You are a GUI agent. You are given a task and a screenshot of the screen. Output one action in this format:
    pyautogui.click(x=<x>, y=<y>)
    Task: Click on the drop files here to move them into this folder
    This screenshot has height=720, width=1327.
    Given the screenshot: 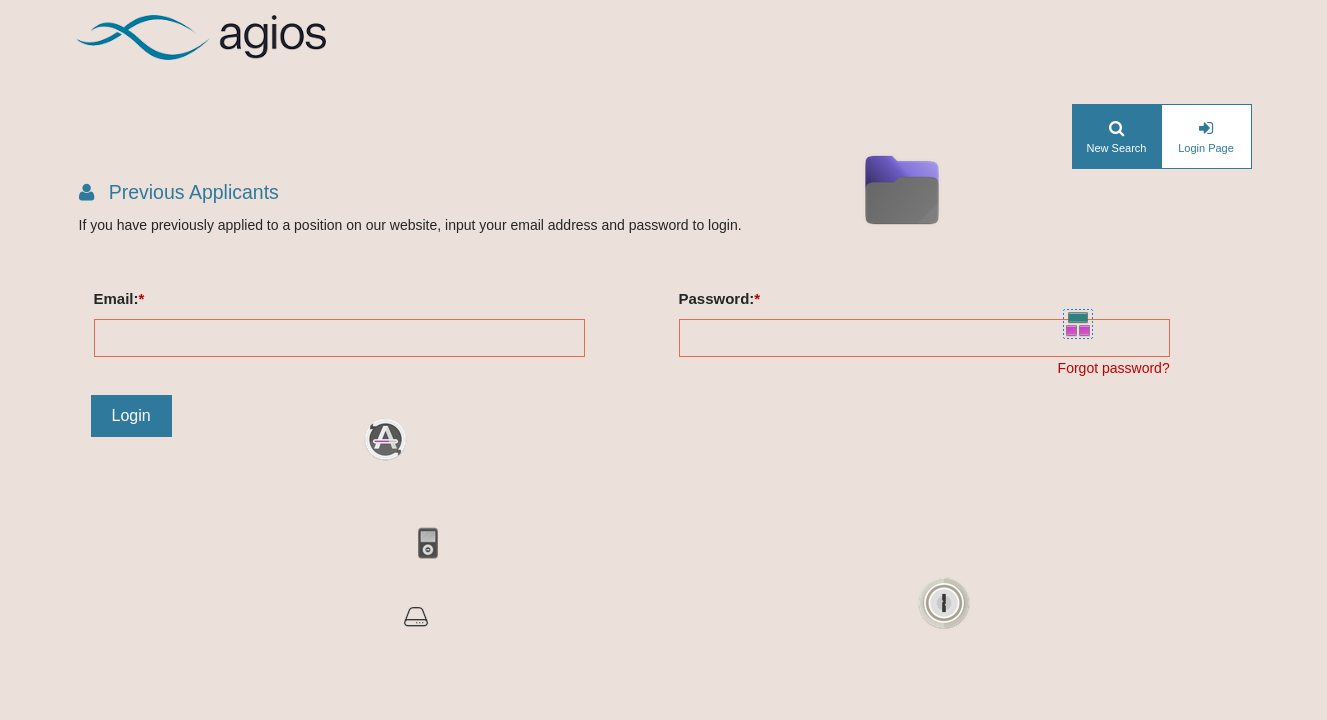 What is the action you would take?
    pyautogui.click(x=902, y=190)
    